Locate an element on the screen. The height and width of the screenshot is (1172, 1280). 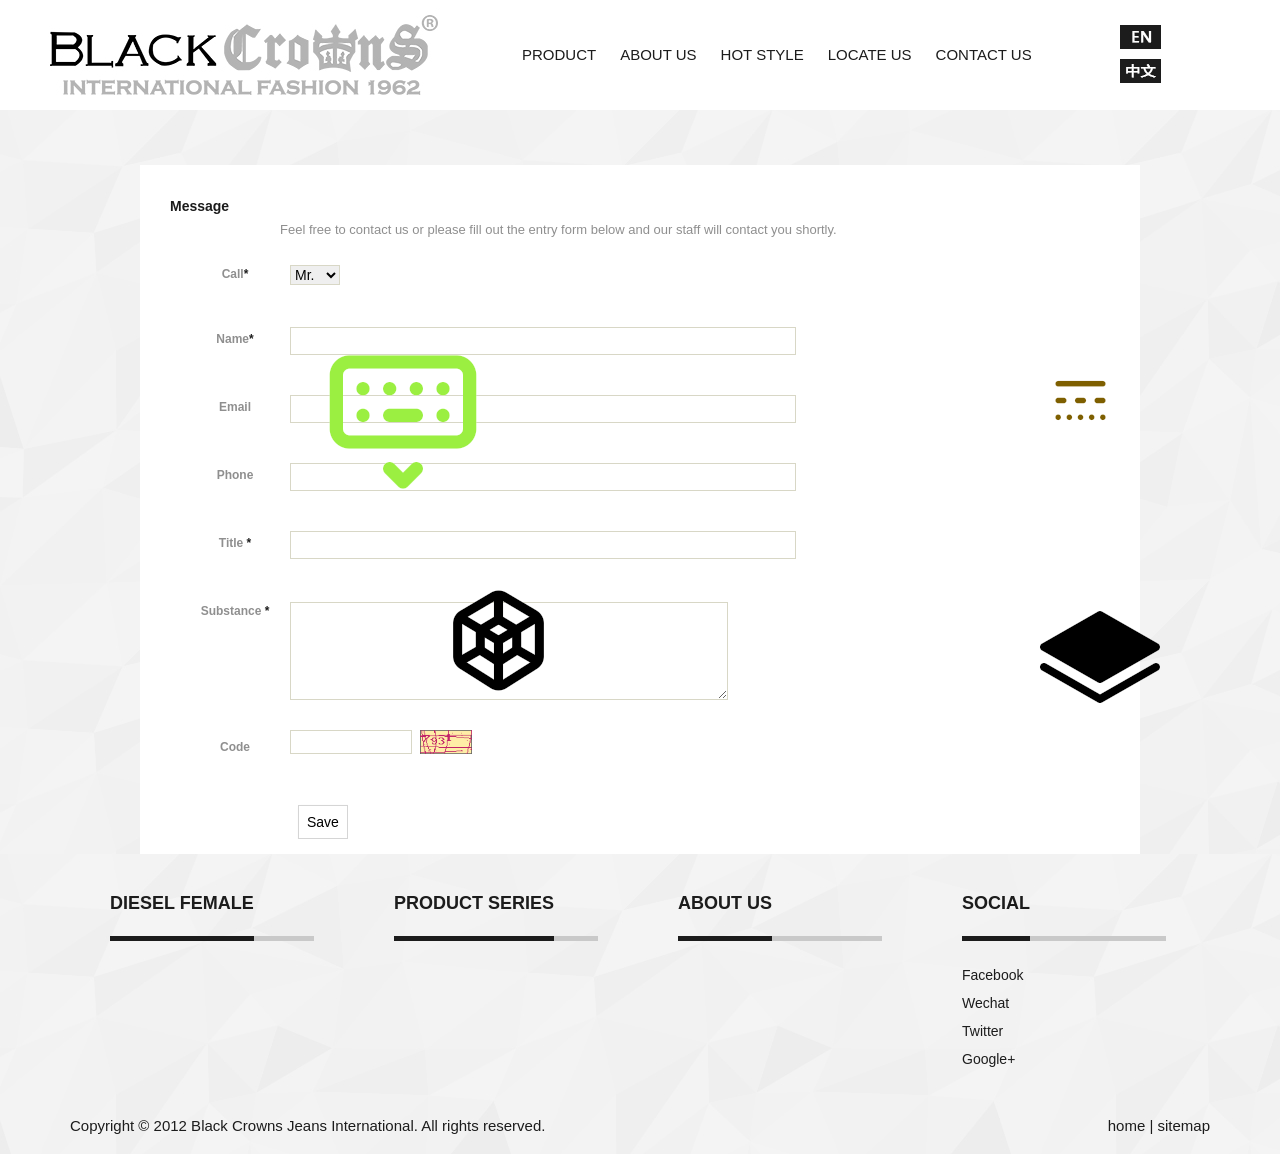
view layers or stacked content is located at coordinates (1100, 659).